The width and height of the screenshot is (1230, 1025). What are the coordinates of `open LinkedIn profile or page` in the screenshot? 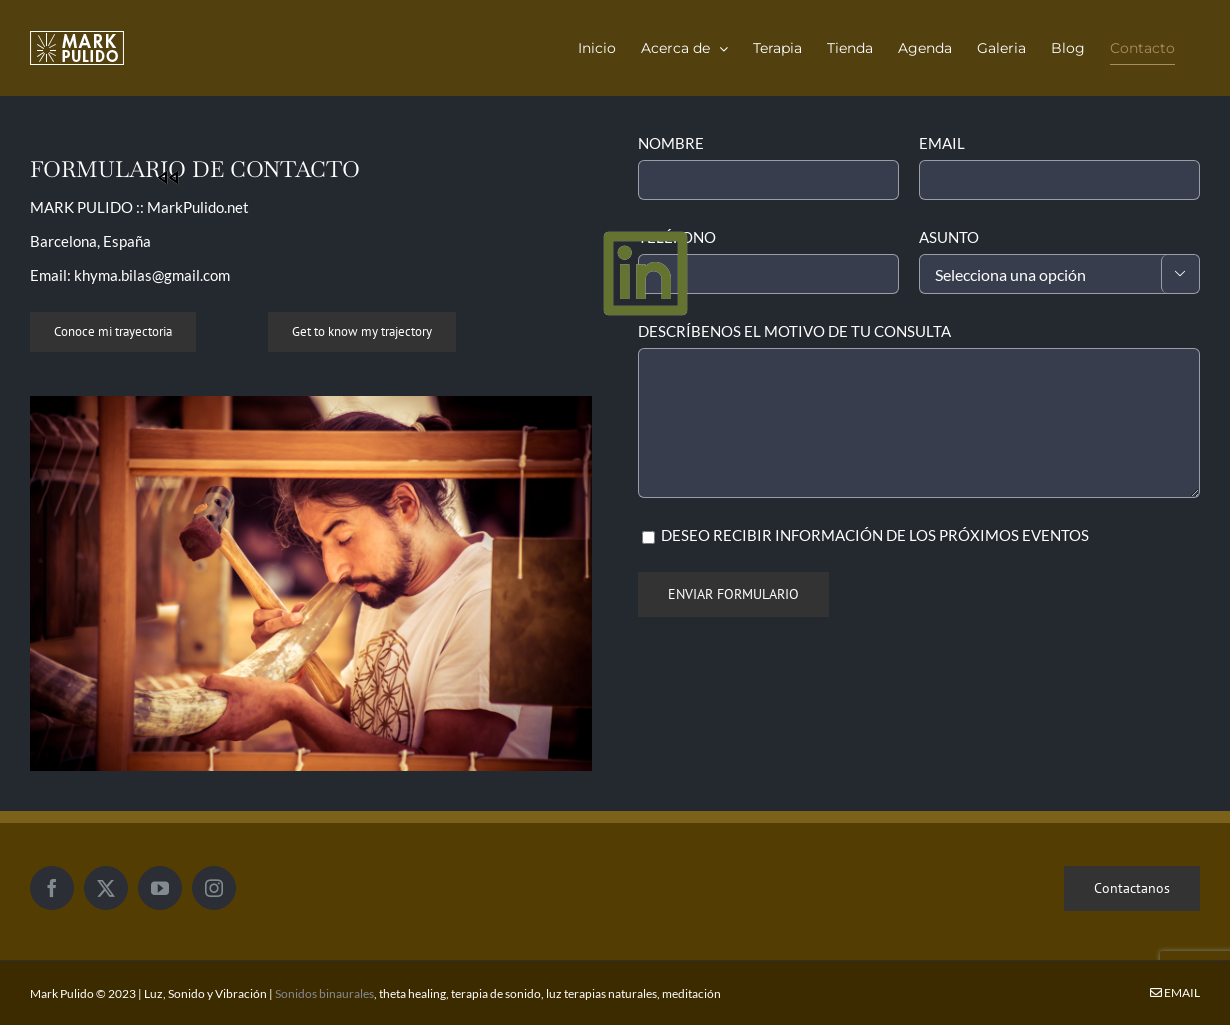 It's located at (645, 273).